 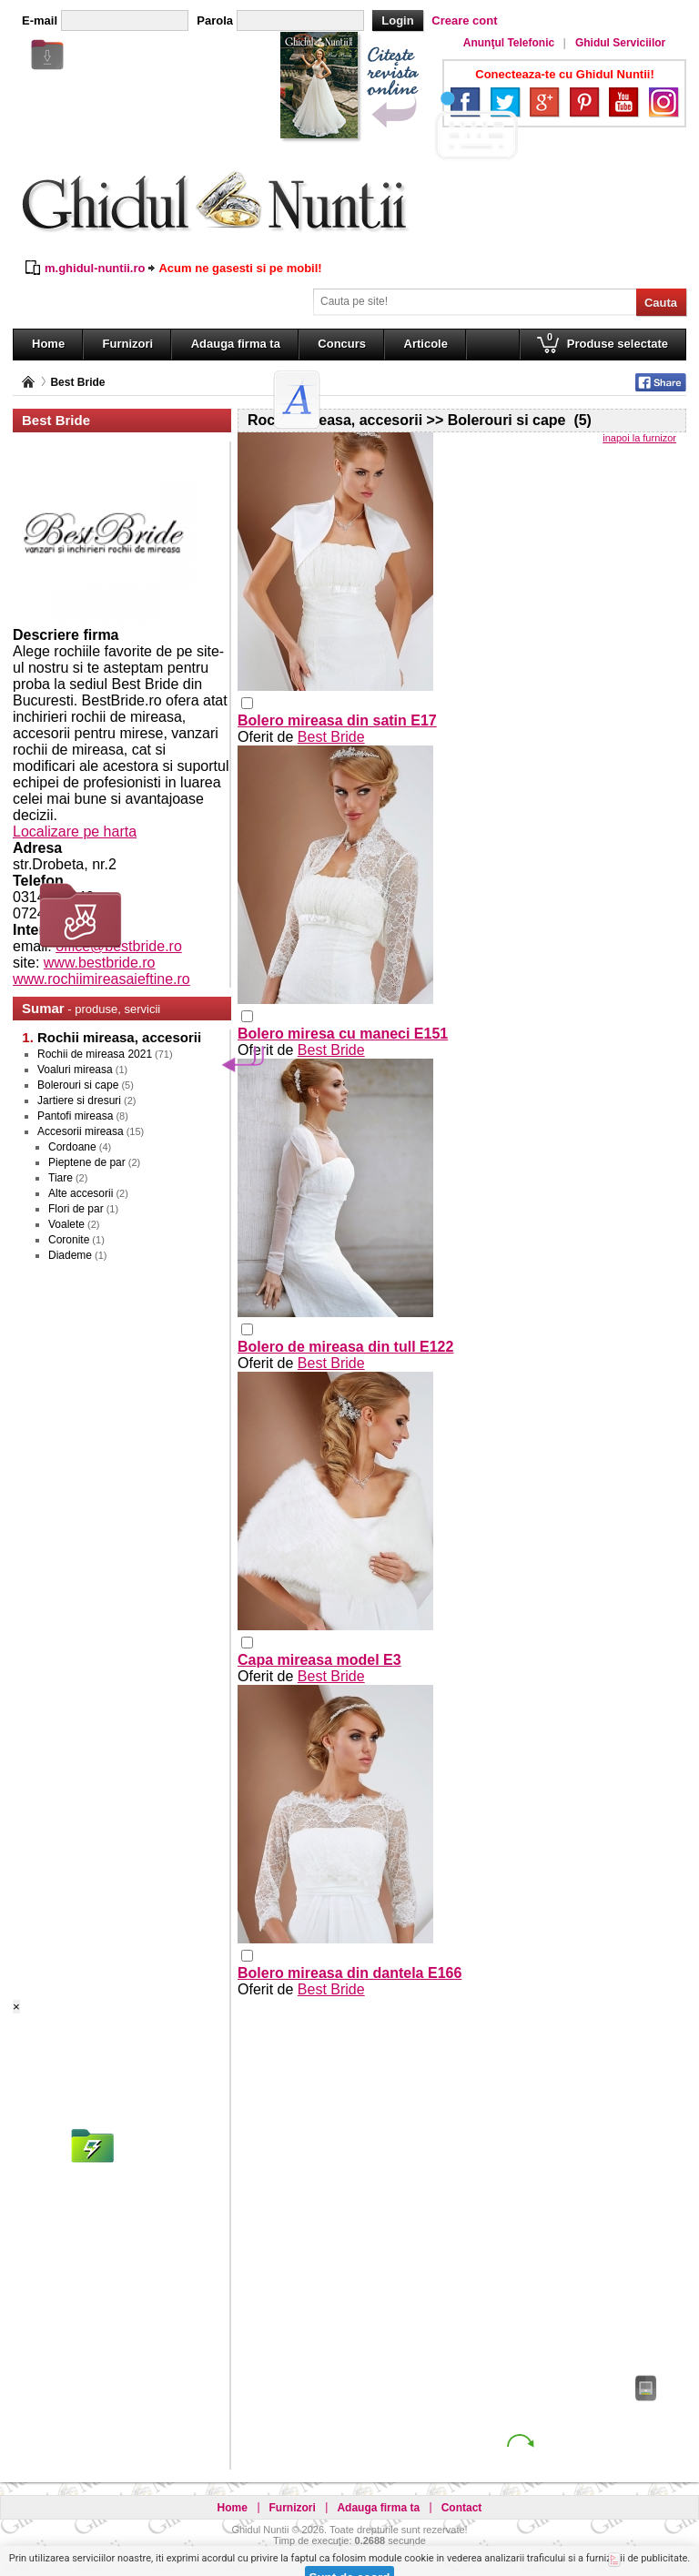 I want to click on redo the last undone action, so click(x=520, y=2440).